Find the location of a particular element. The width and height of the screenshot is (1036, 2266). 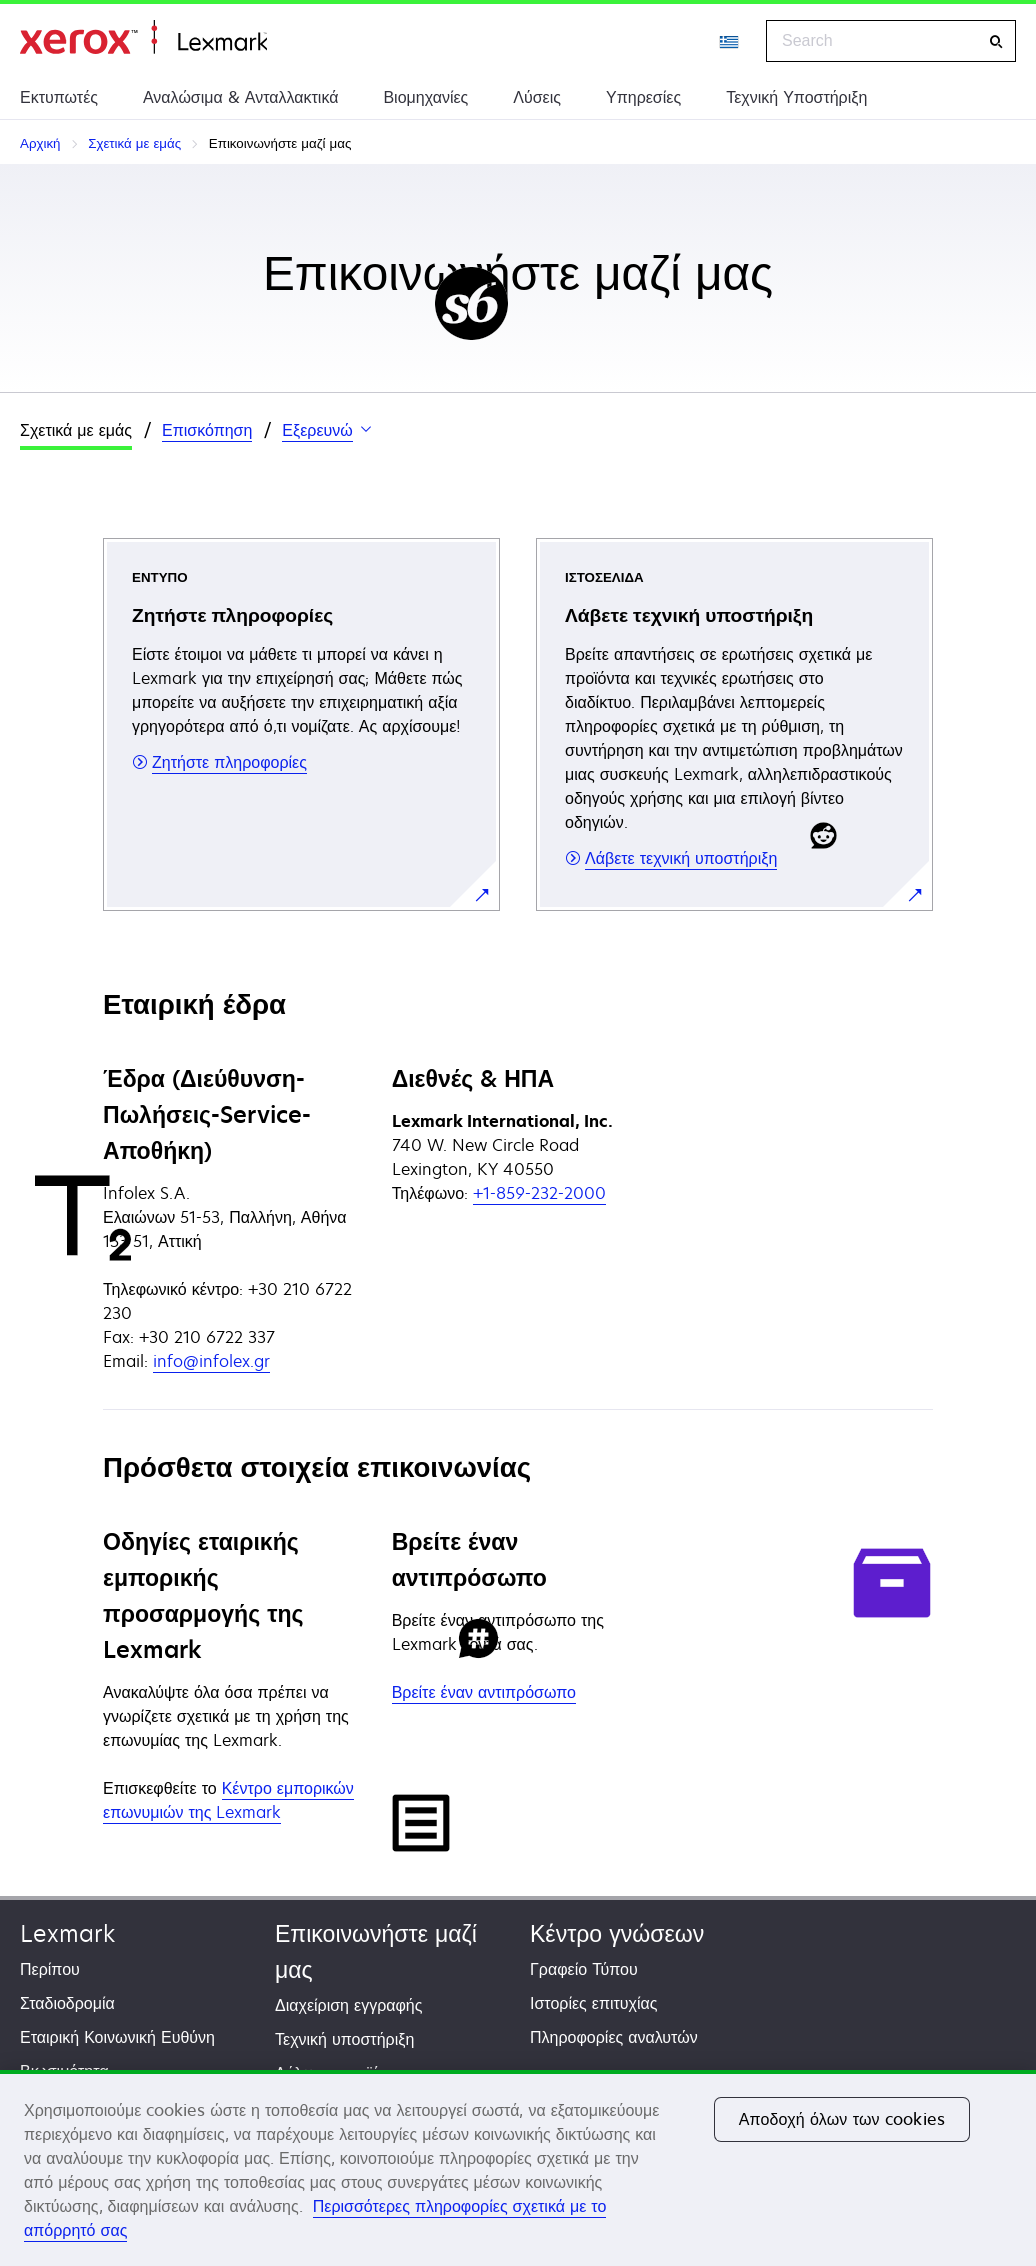

open a chat channel or thread is located at coordinates (478, 1638).